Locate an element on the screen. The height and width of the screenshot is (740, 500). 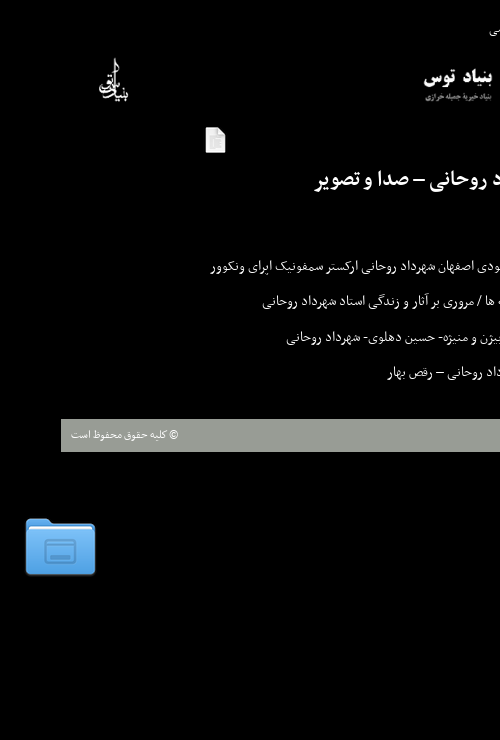
a text document file preview is located at coordinates (215, 140).